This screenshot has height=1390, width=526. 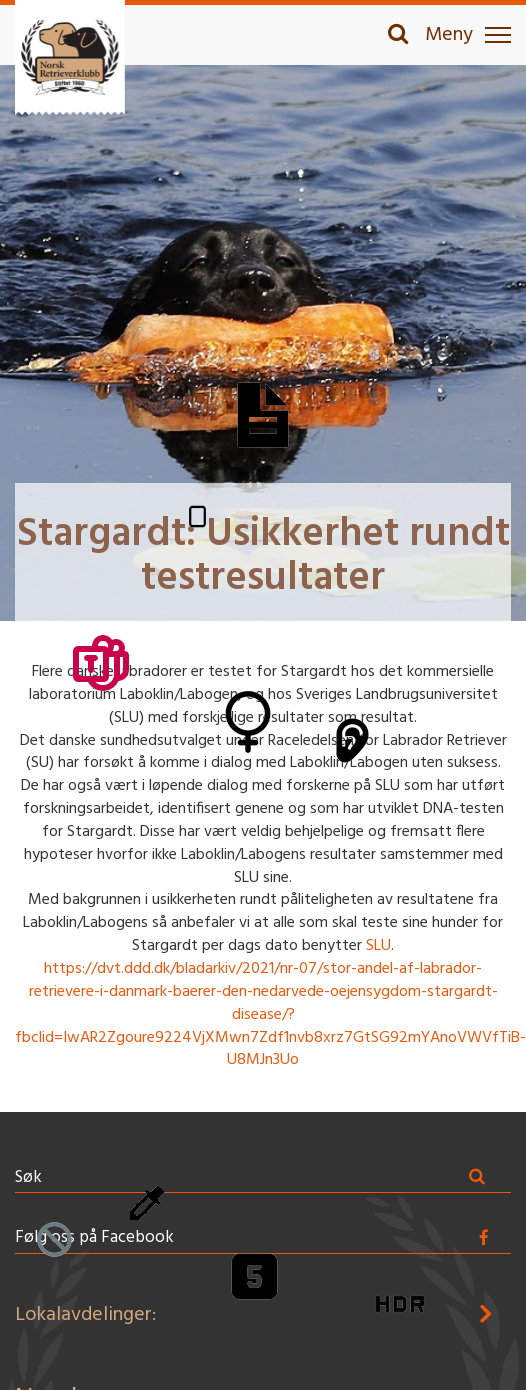 What do you see at coordinates (54, 1239) in the screenshot?
I see `block or ban a user` at bounding box center [54, 1239].